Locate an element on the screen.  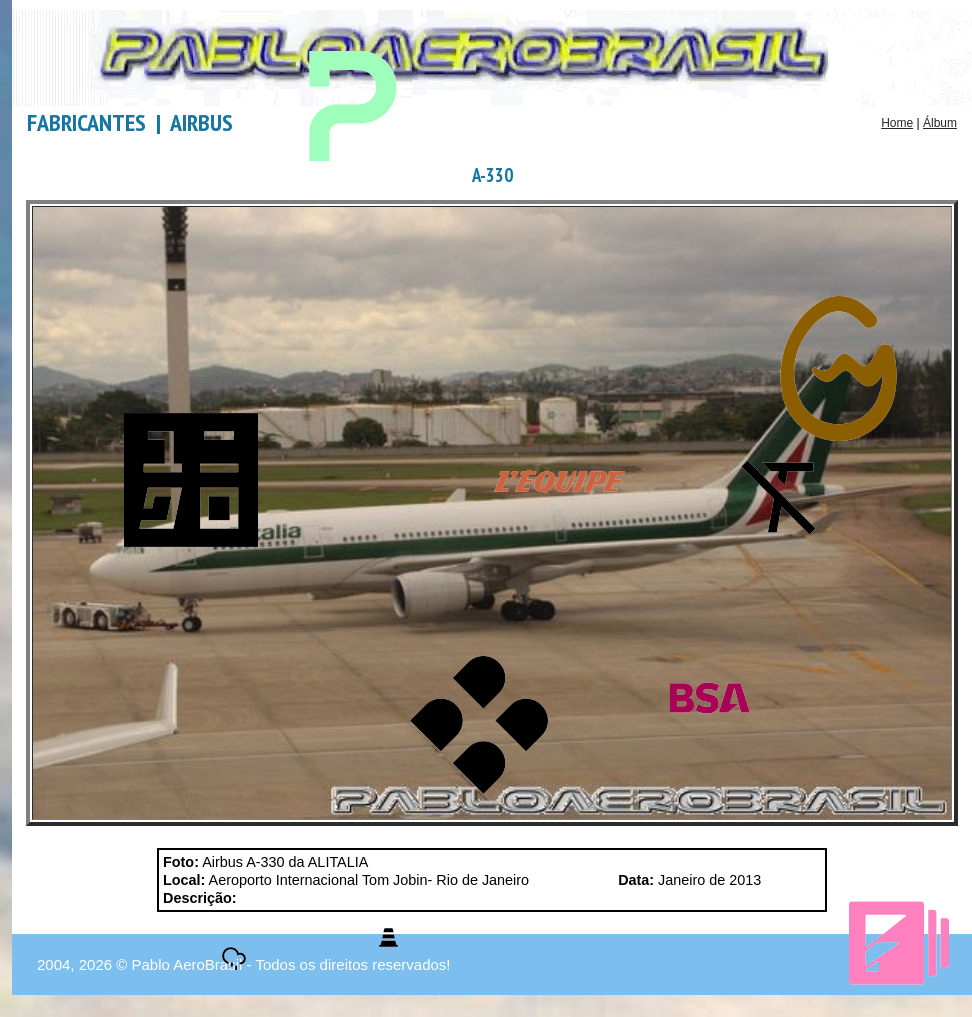
clear text formatting is located at coordinates (778, 497).